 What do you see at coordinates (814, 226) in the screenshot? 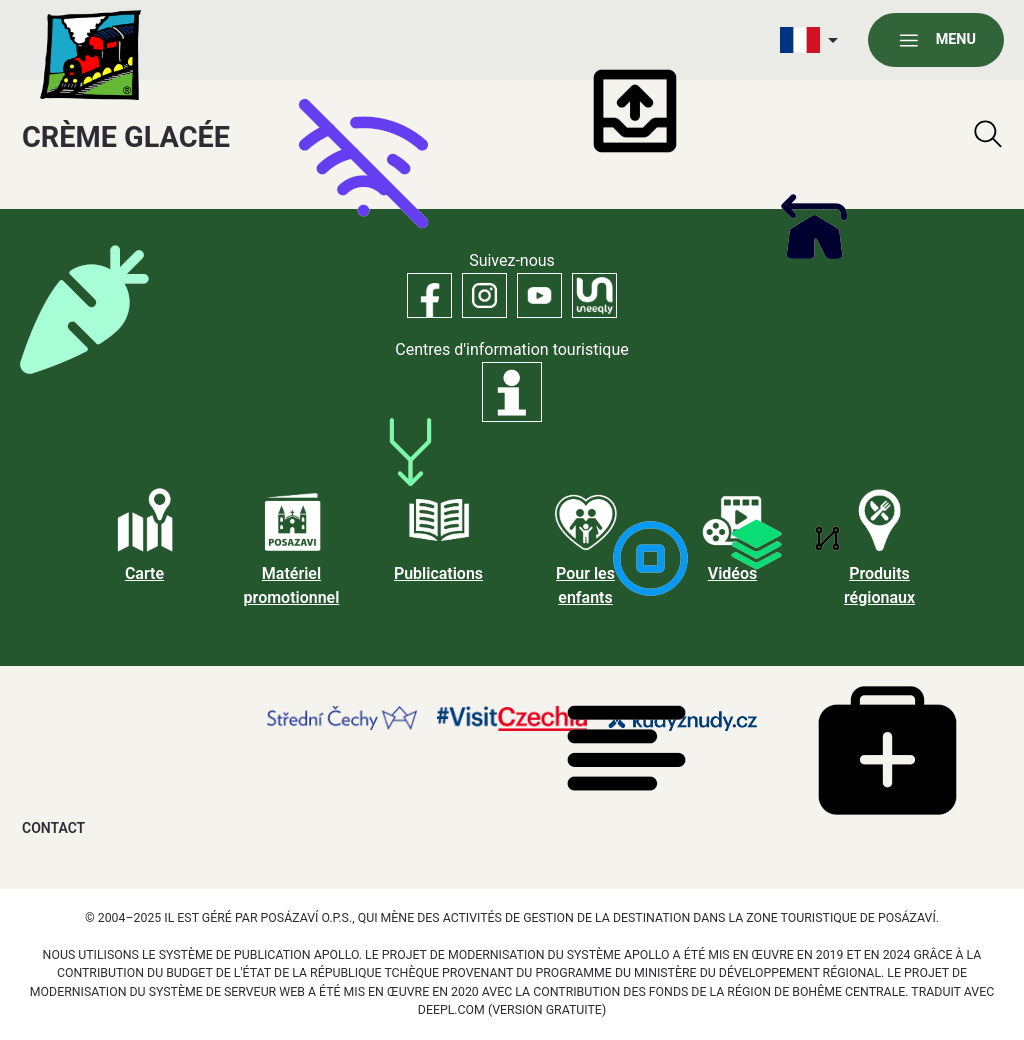
I see `return to campsite or base location` at bounding box center [814, 226].